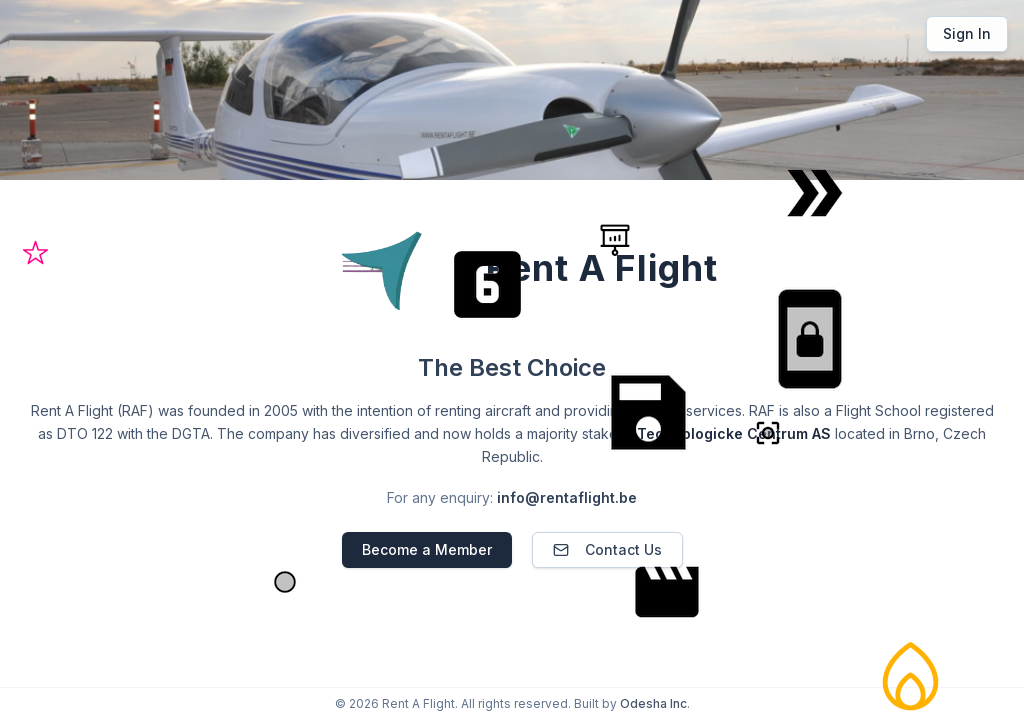 The image size is (1024, 720). Describe the element at coordinates (810, 339) in the screenshot. I see `lock screen orientation to portrait mode` at that location.